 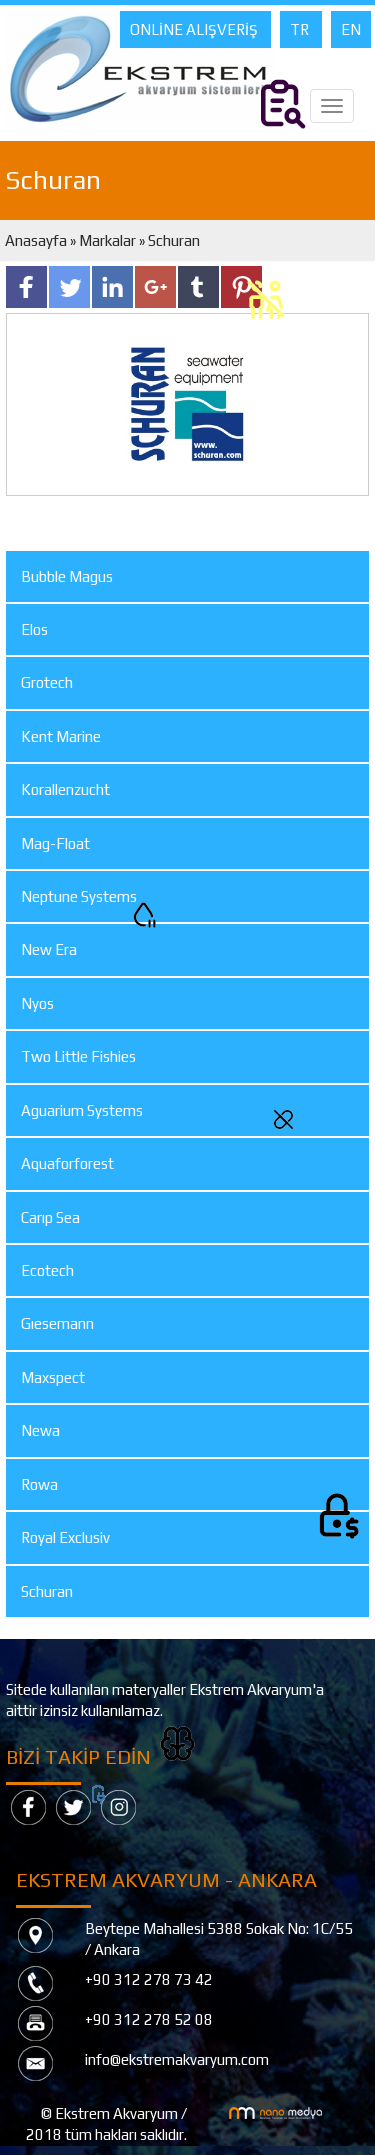 I want to click on search through reports or documents, so click(x=282, y=103).